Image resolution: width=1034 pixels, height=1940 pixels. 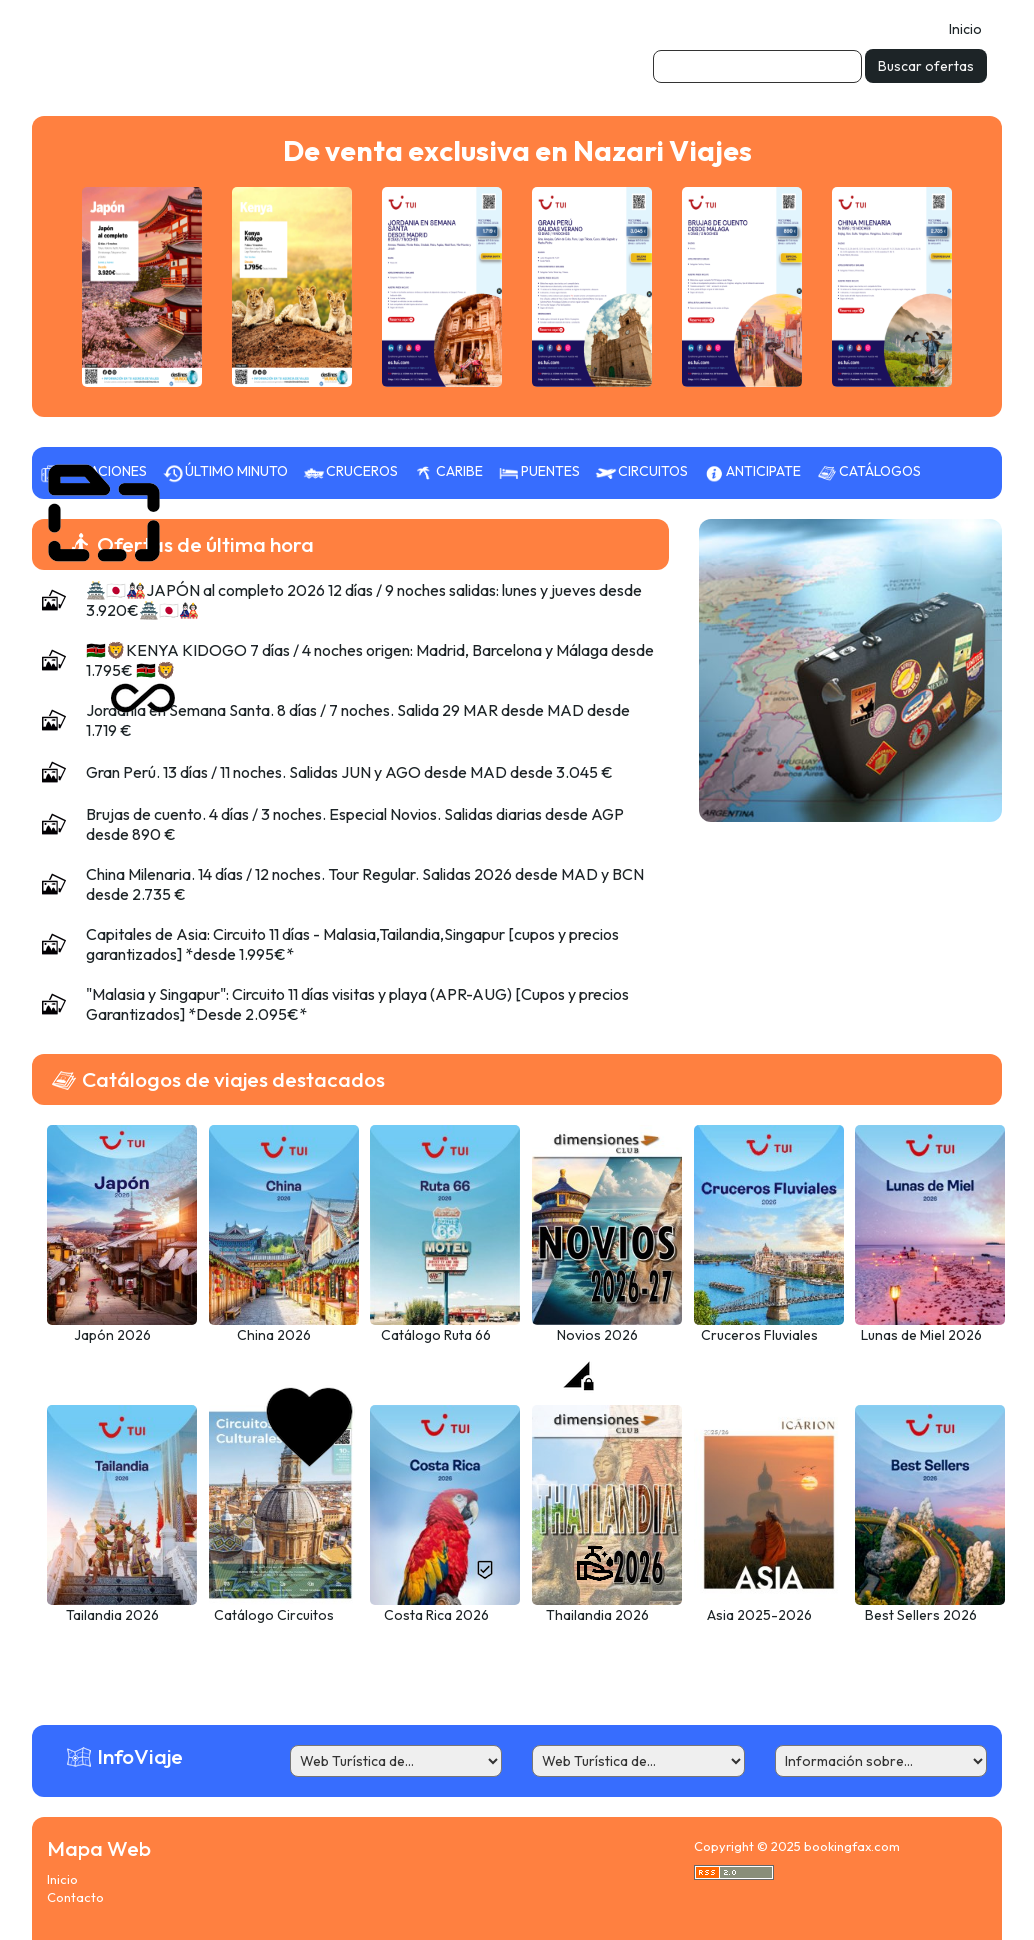 What do you see at coordinates (309, 1426) in the screenshot?
I see `add to favorites` at bounding box center [309, 1426].